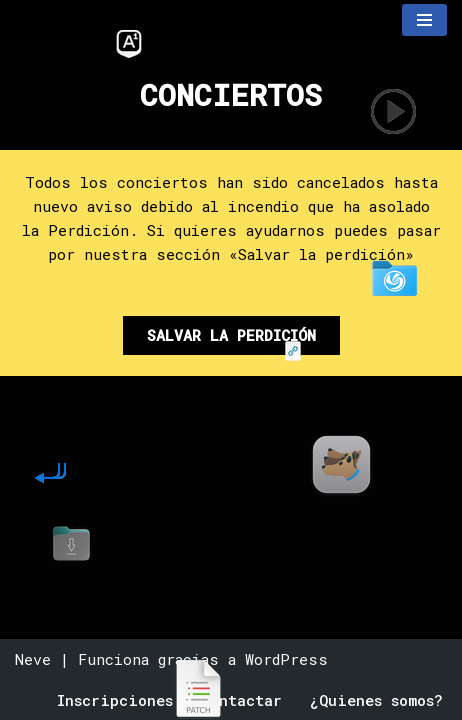  What do you see at coordinates (129, 44) in the screenshot?
I see `indicates active keyboard input mode` at bounding box center [129, 44].